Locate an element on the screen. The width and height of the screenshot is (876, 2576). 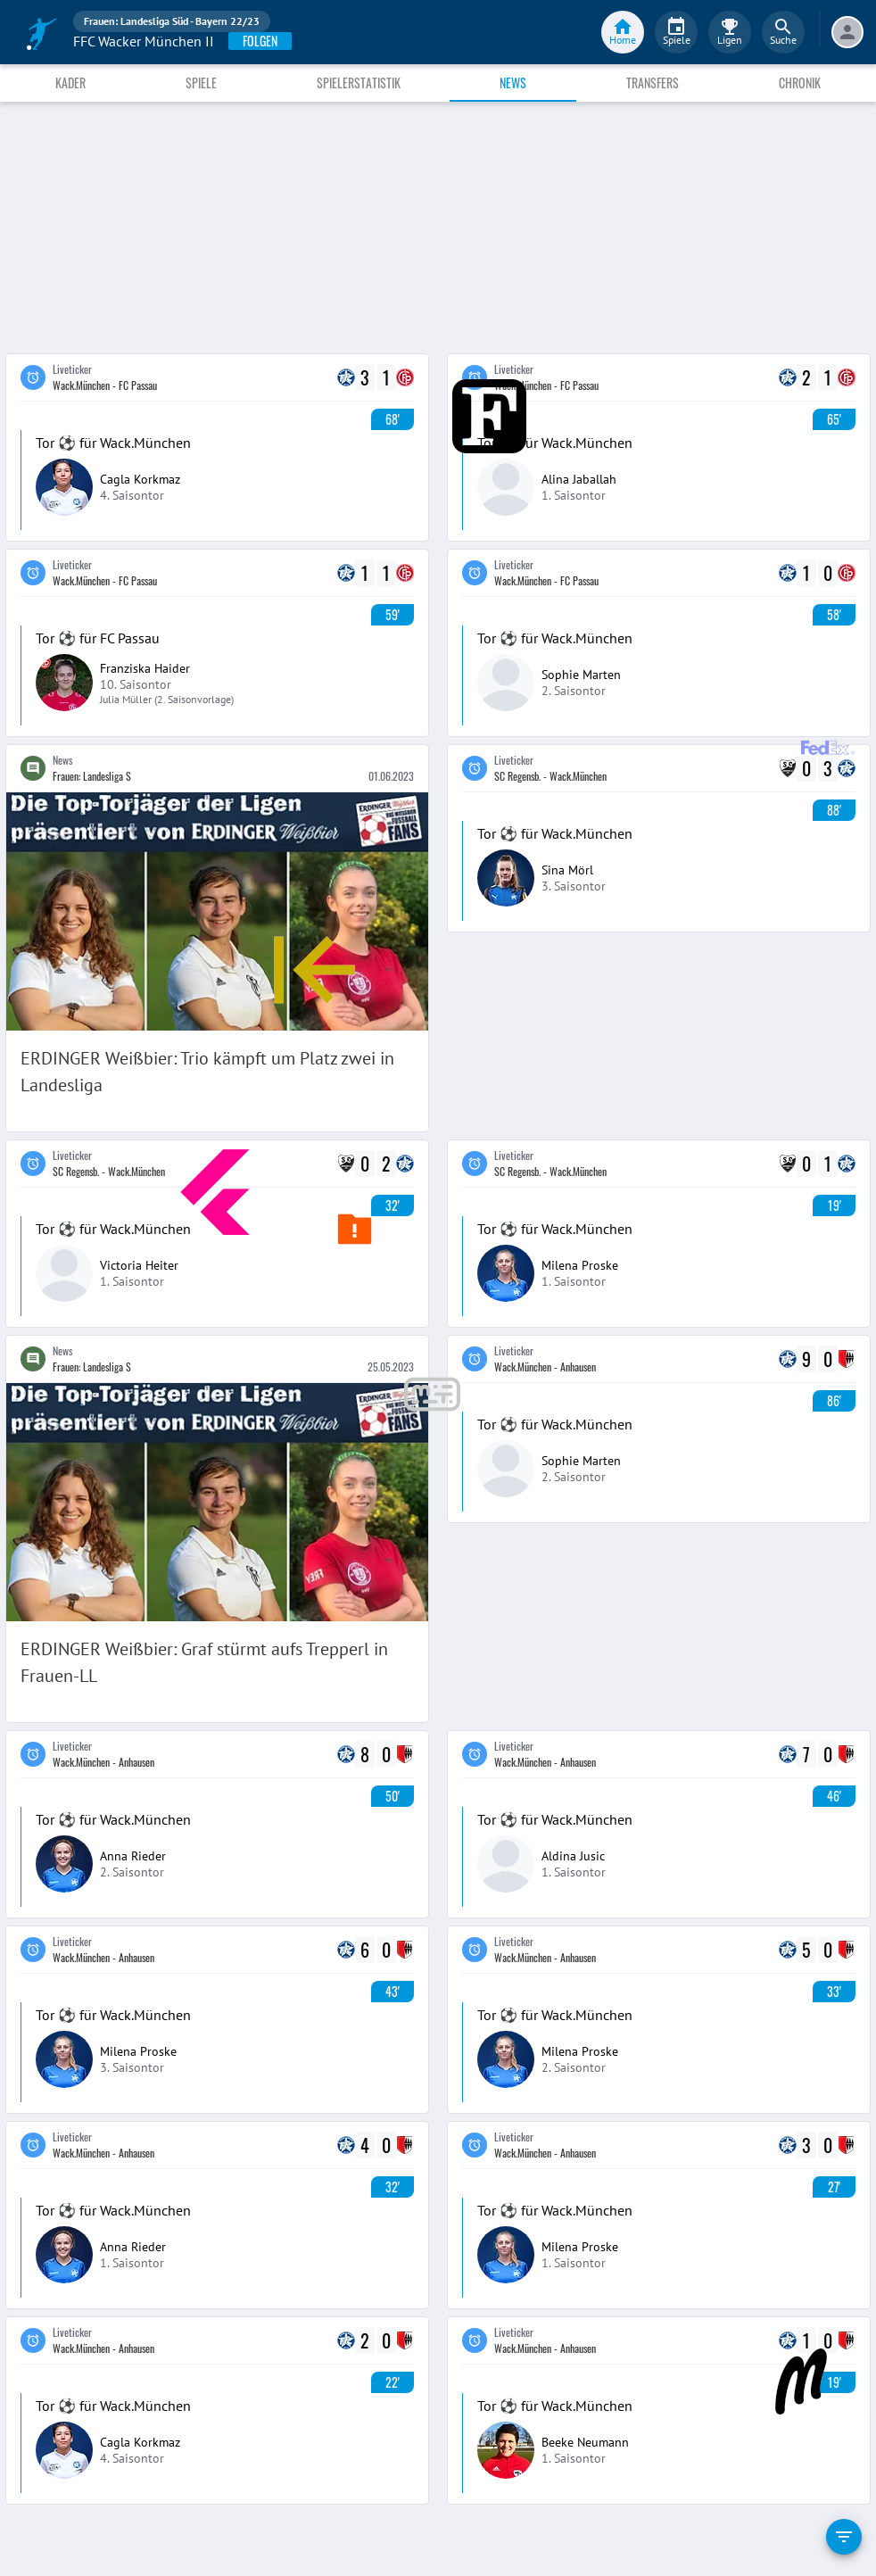
open monkeytype typing test website is located at coordinates (432, 1394).